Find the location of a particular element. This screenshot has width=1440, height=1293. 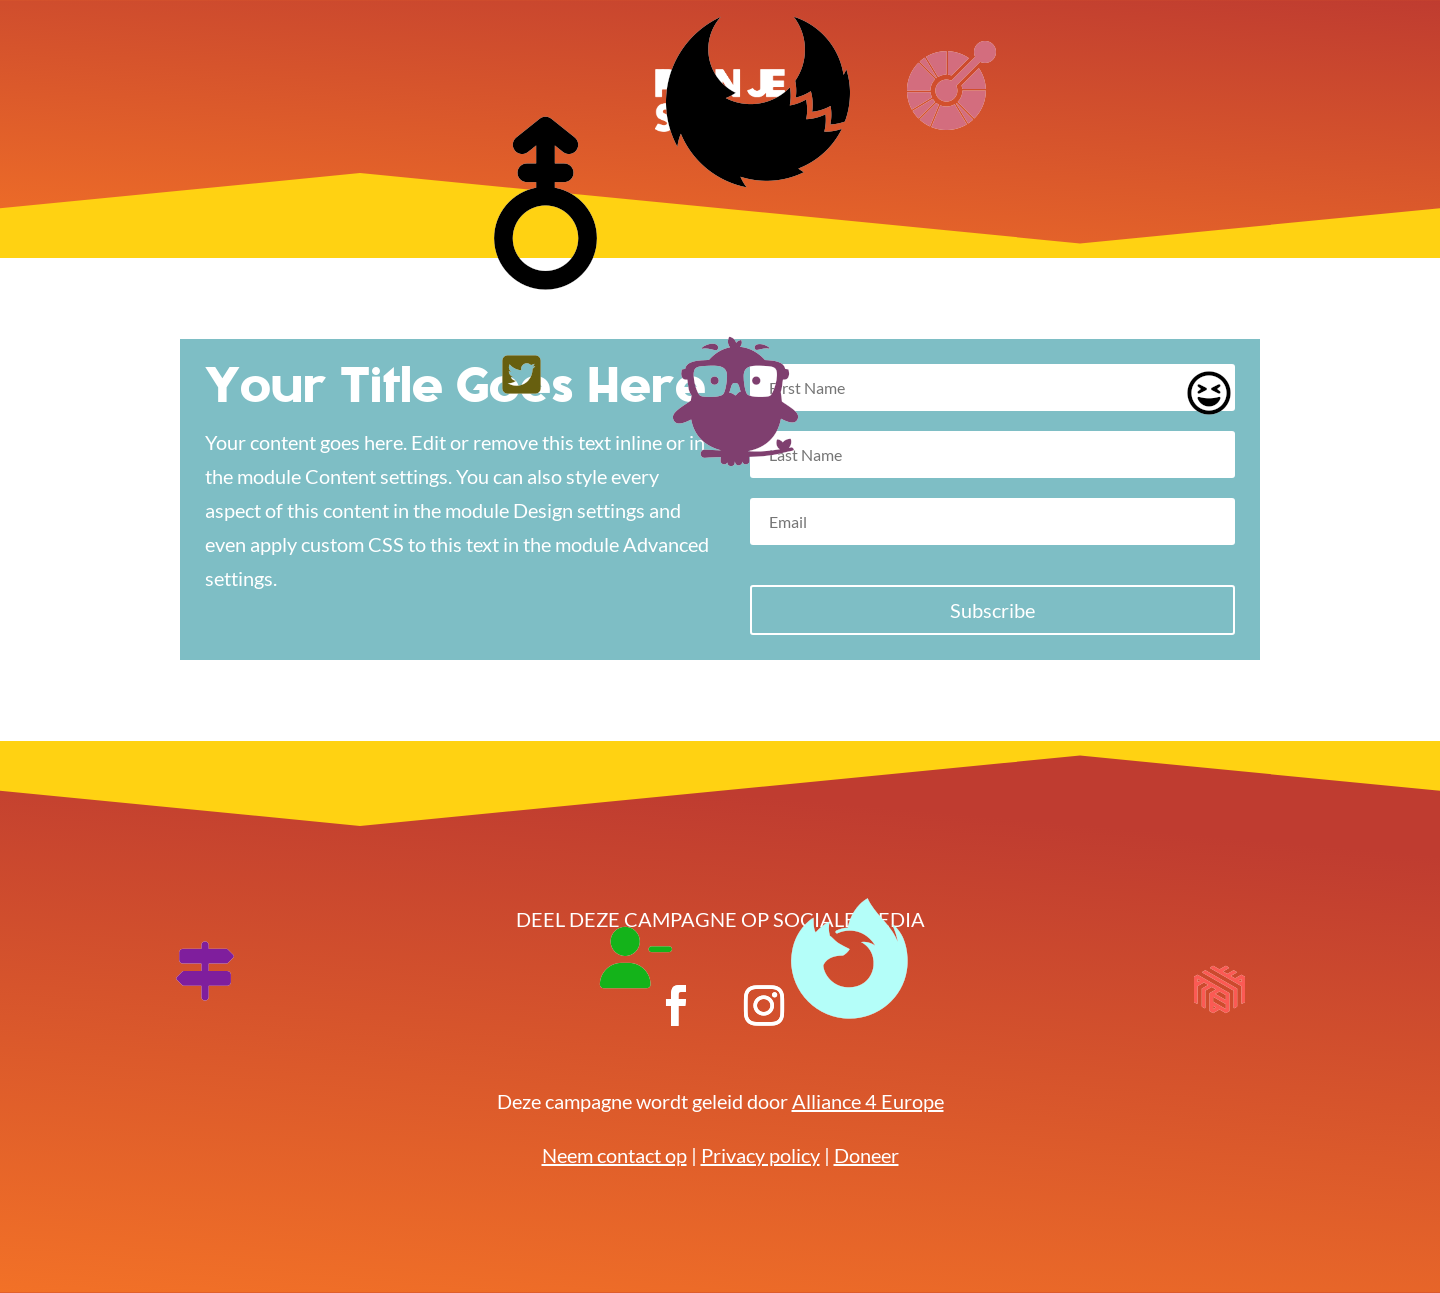

remove a user or contact is located at coordinates (633, 957).